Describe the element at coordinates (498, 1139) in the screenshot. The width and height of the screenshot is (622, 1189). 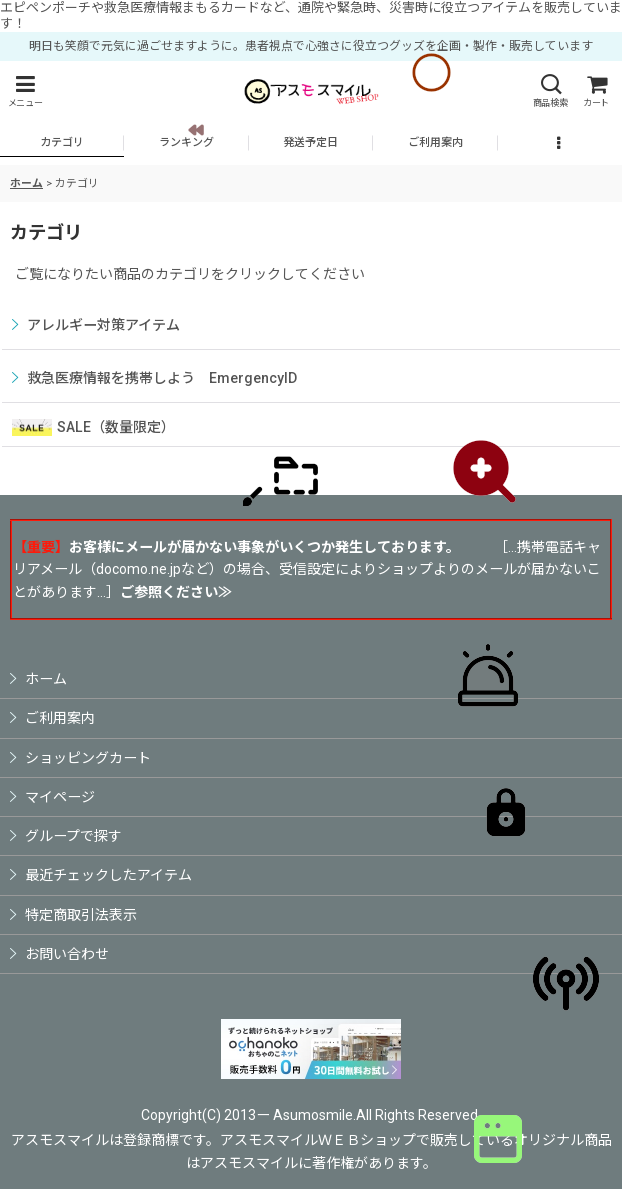
I see `open web browser` at that location.